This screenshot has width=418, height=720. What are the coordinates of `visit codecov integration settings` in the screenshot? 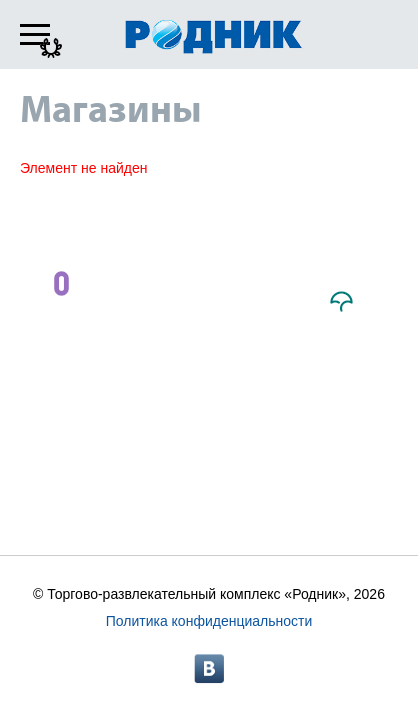 It's located at (341, 301).